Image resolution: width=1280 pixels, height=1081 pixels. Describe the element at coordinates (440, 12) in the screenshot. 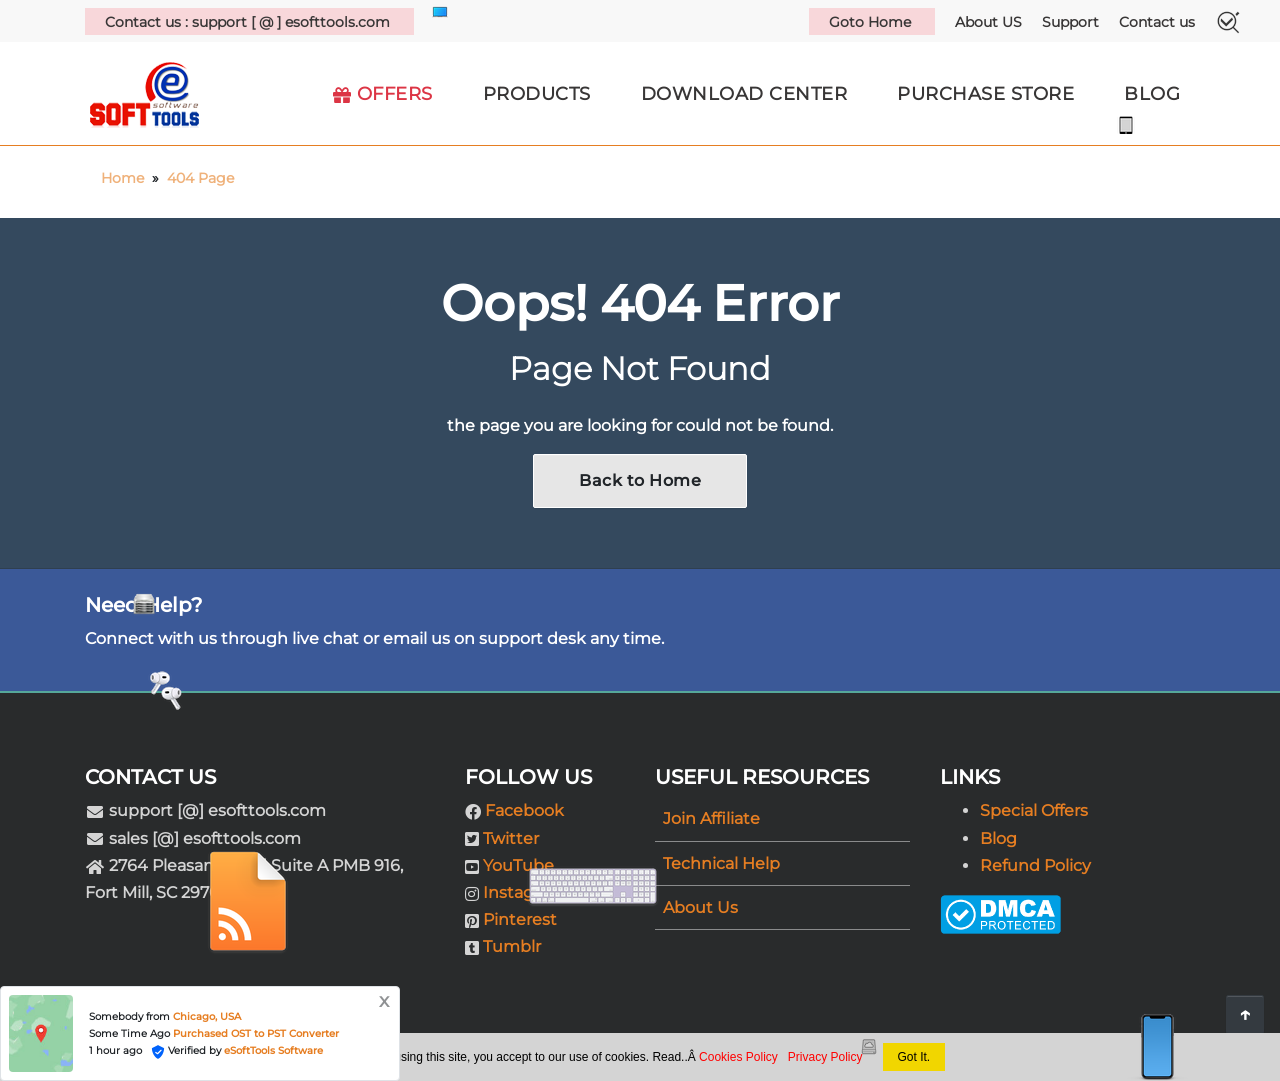

I see `laptop or portable computer device` at that location.